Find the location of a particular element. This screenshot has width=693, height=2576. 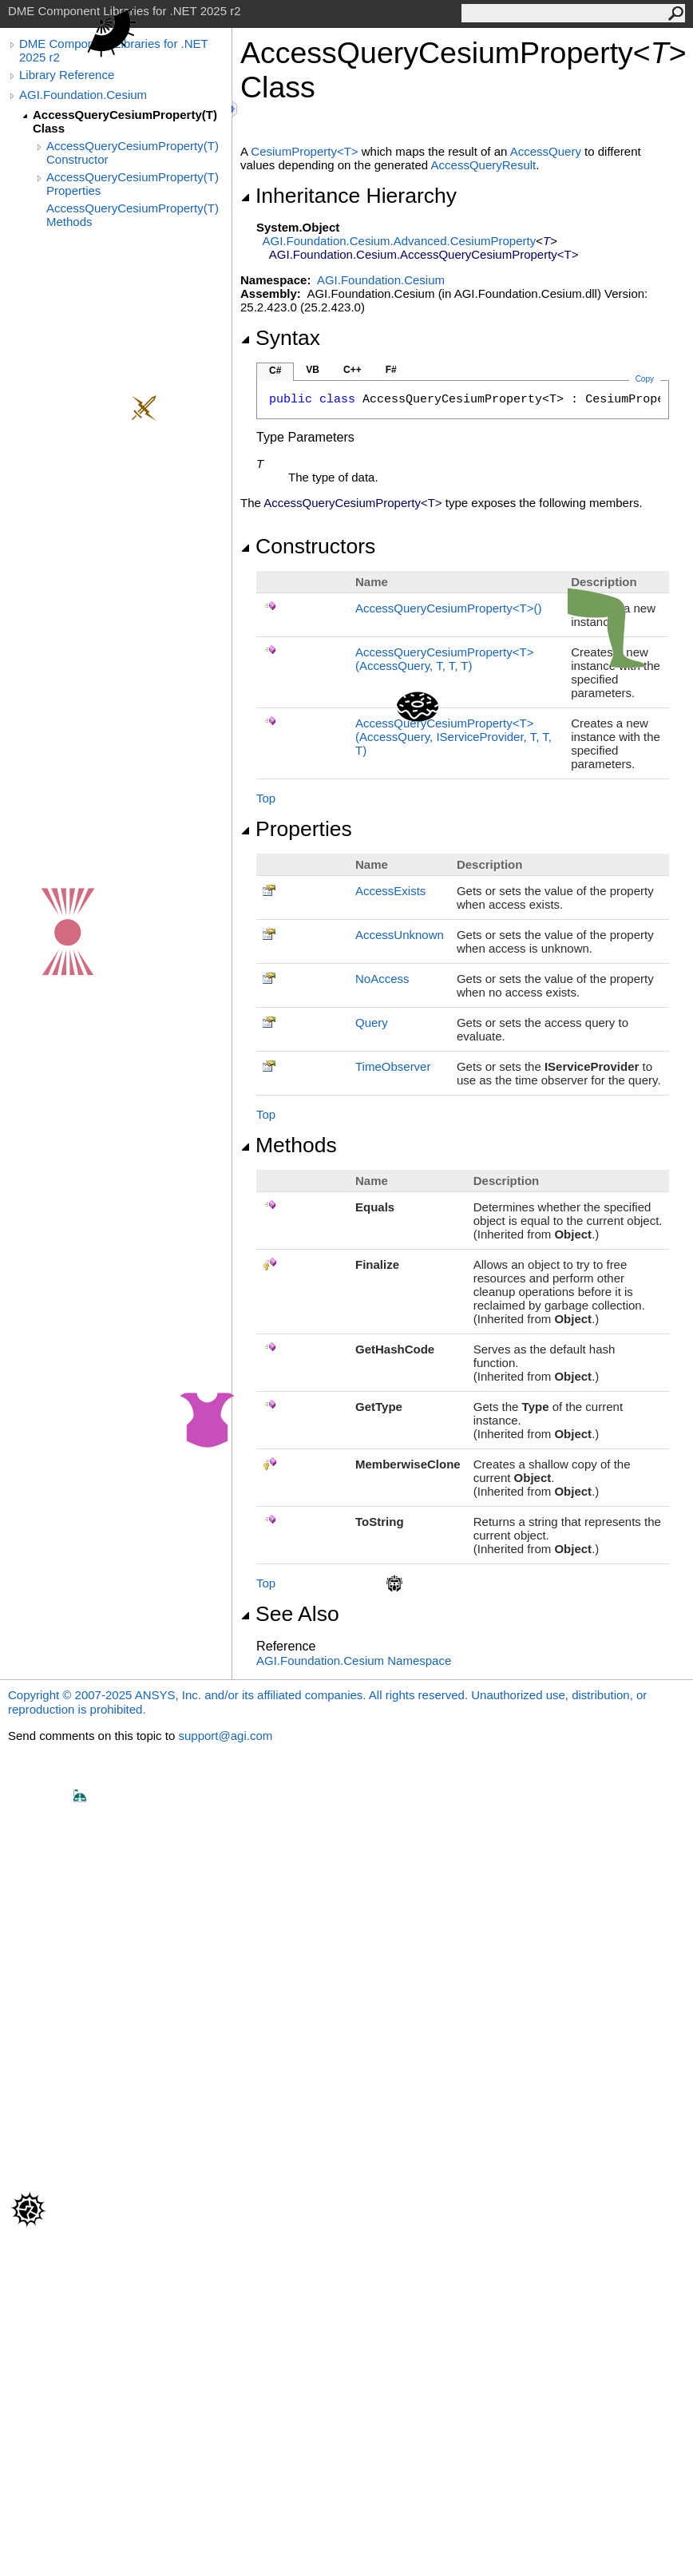

equip body armor or protective vest is located at coordinates (207, 1420).